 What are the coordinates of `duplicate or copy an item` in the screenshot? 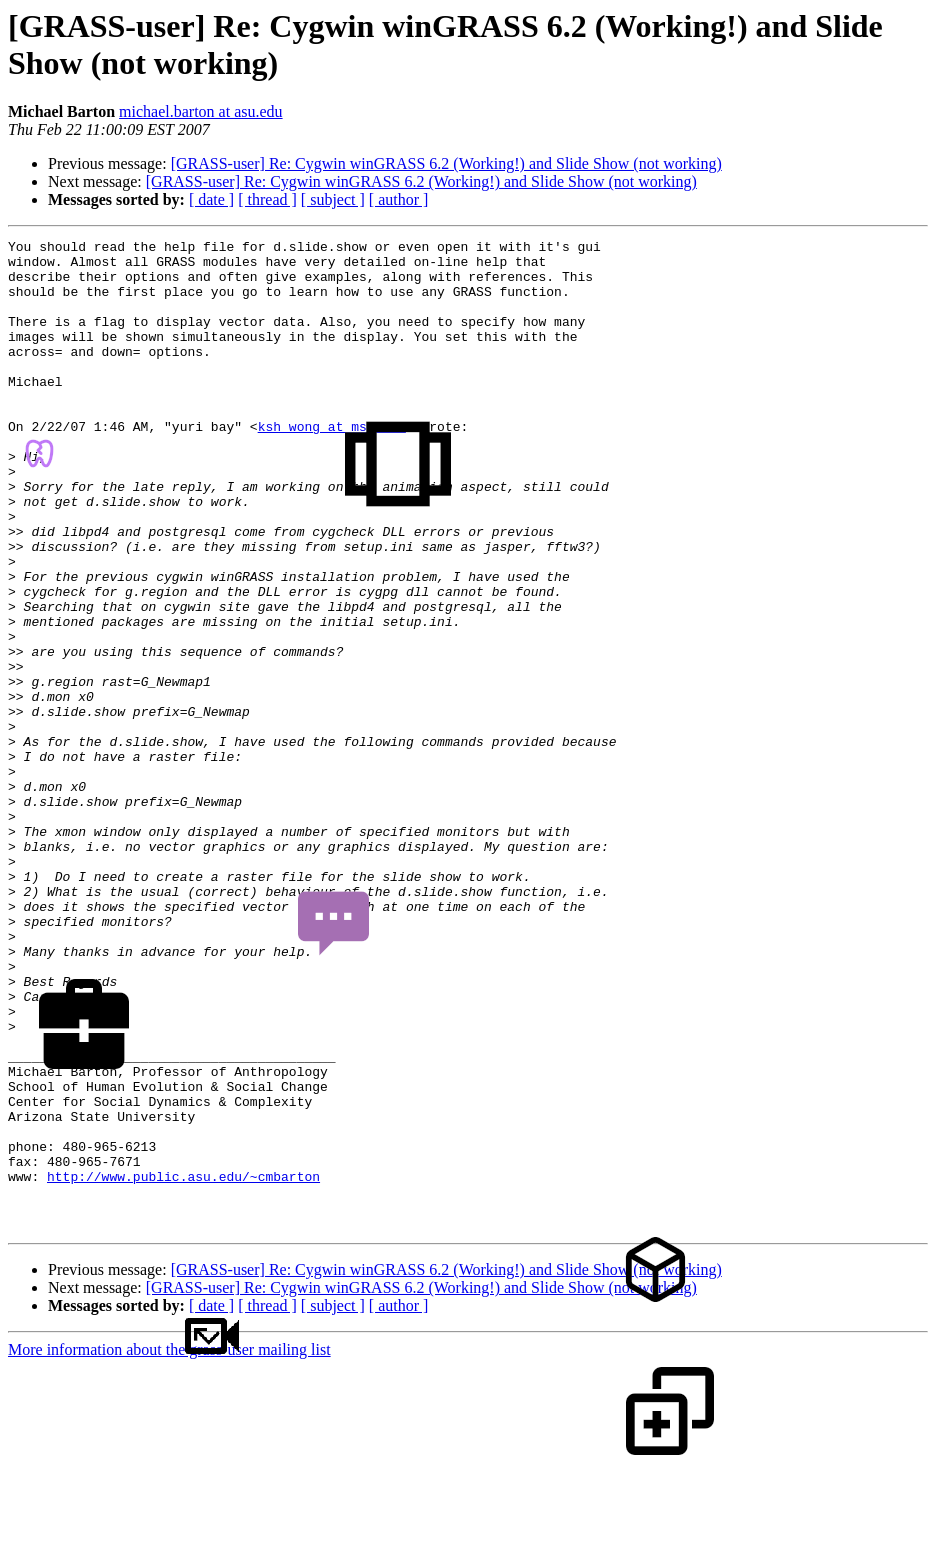 It's located at (670, 1411).